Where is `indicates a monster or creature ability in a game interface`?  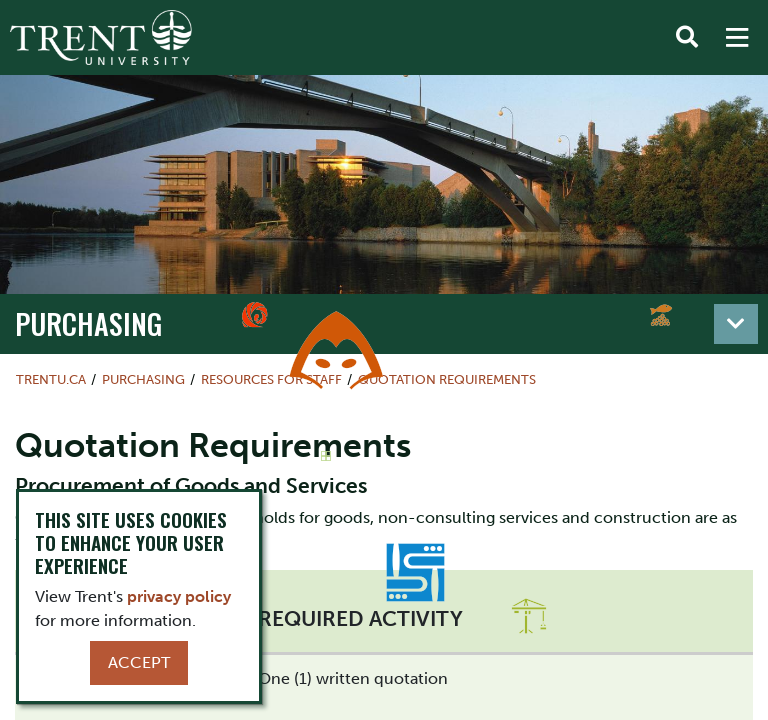
indicates a monster or creature ability in a game interface is located at coordinates (254, 314).